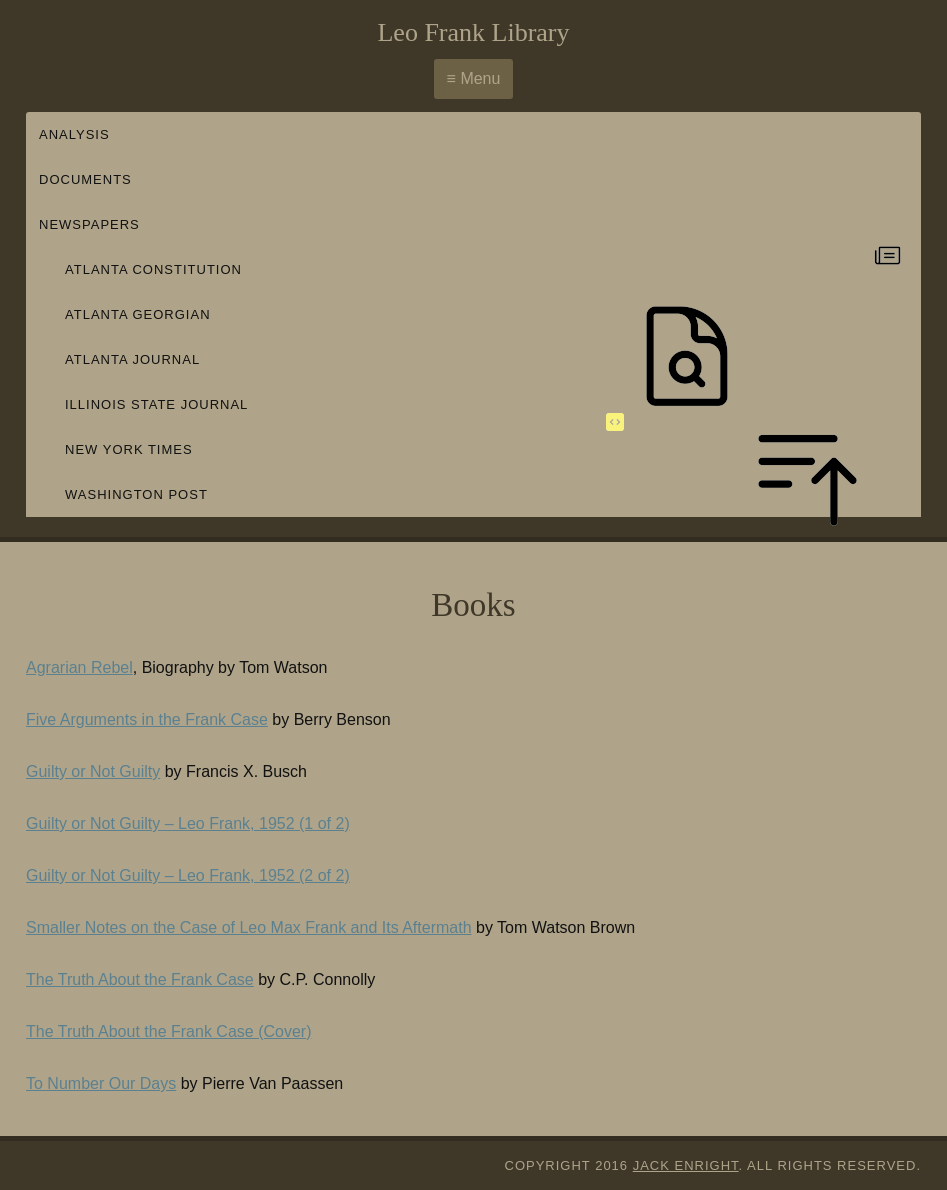 The image size is (947, 1190). What do you see at coordinates (888, 255) in the screenshot?
I see `view news articles or updates` at bounding box center [888, 255].